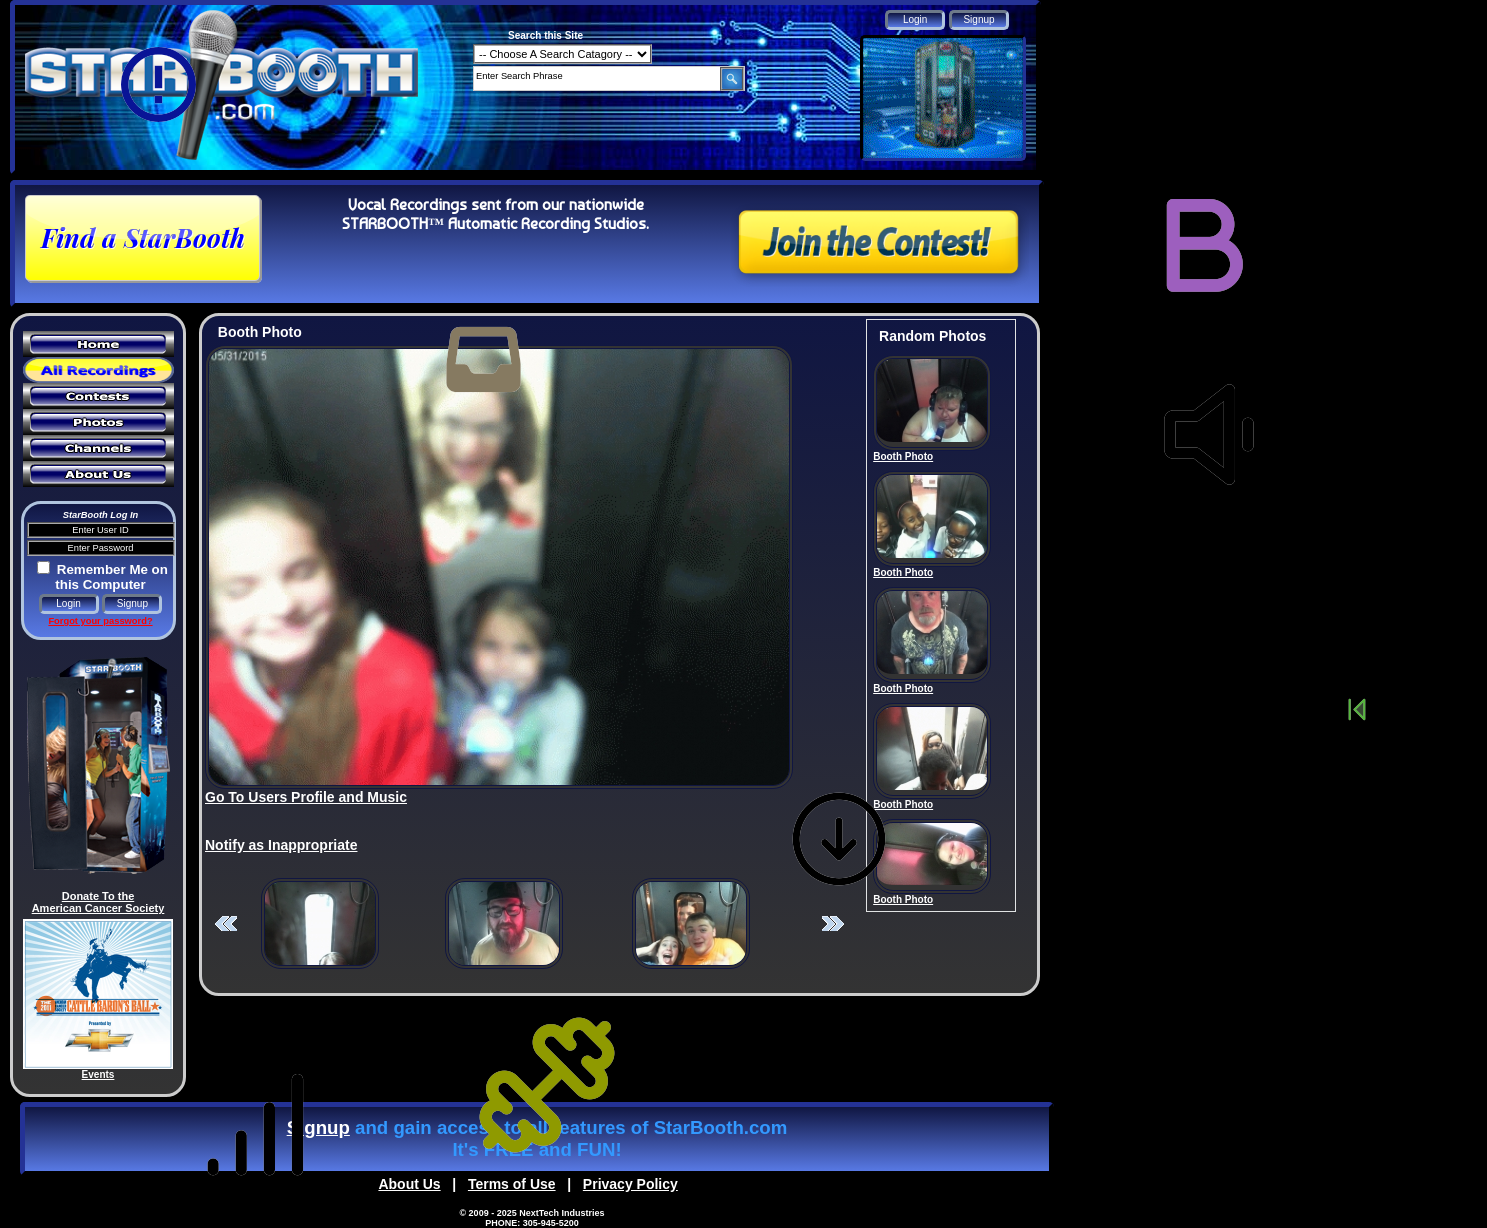 This screenshot has height=1228, width=1487. What do you see at coordinates (1198, 247) in the screenshot?
I see `apply bold formatting to selected text` at bounding box center [1198, 247].